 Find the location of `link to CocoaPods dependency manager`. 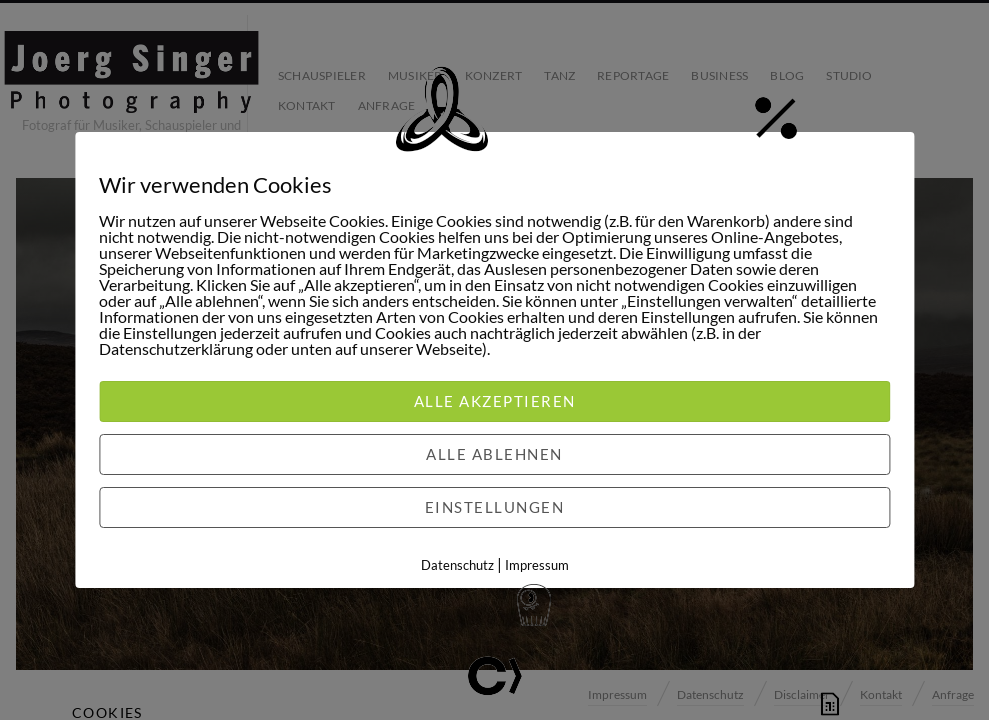

link to CocoaPods dependency manager is located at coordinates (495, 676).